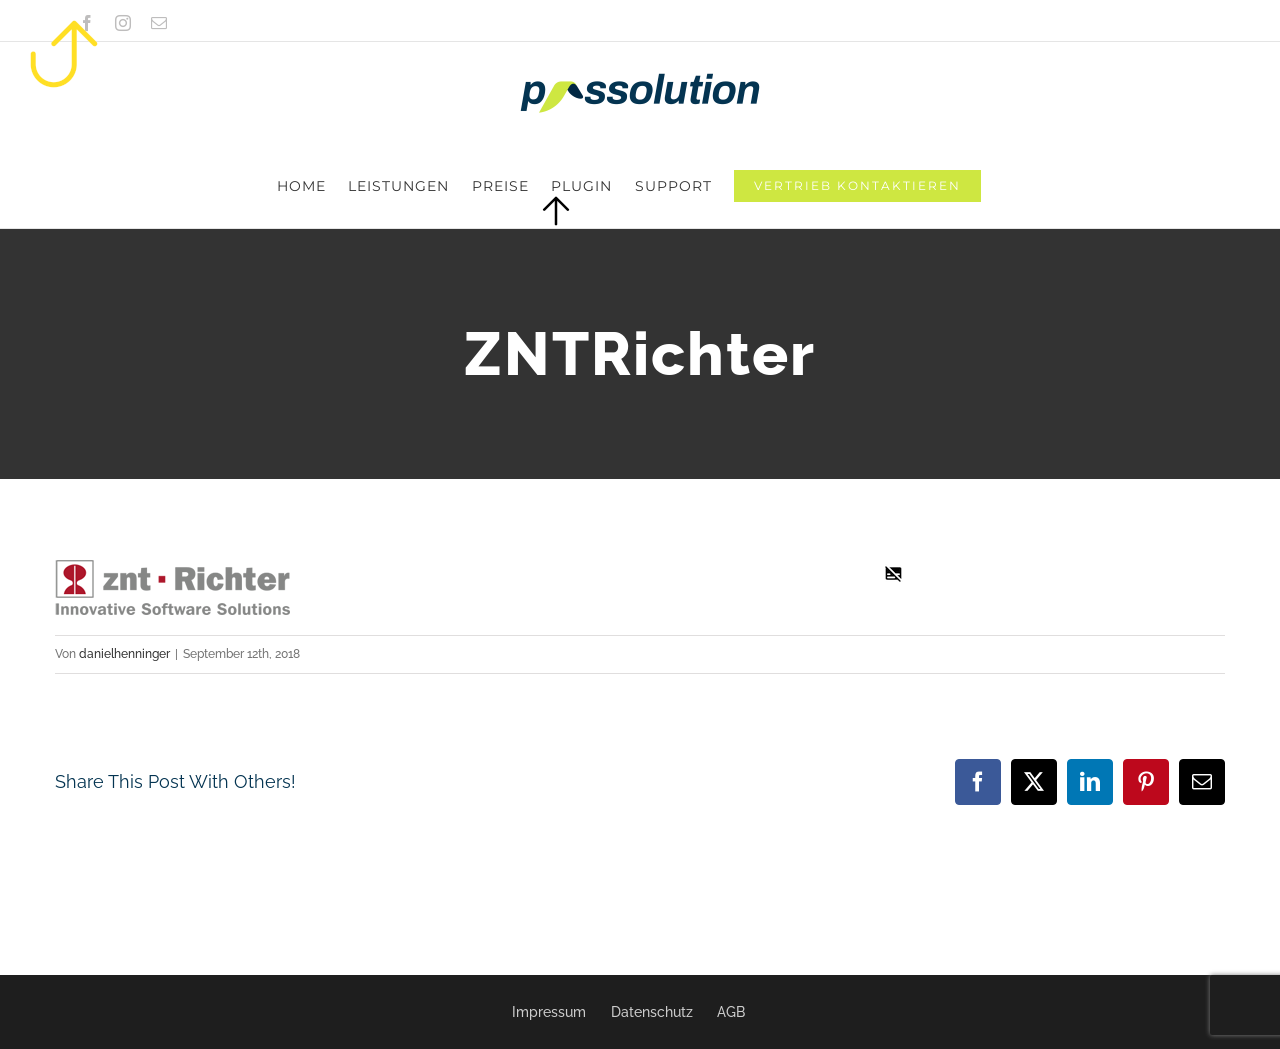 Image resolution: width=1280 pixels, height=1049 pixels. What do you see at coordinates (893, 573) in the screenshot?
I see `turn off subtitles or closed captions` at bounding box center [893, 573].